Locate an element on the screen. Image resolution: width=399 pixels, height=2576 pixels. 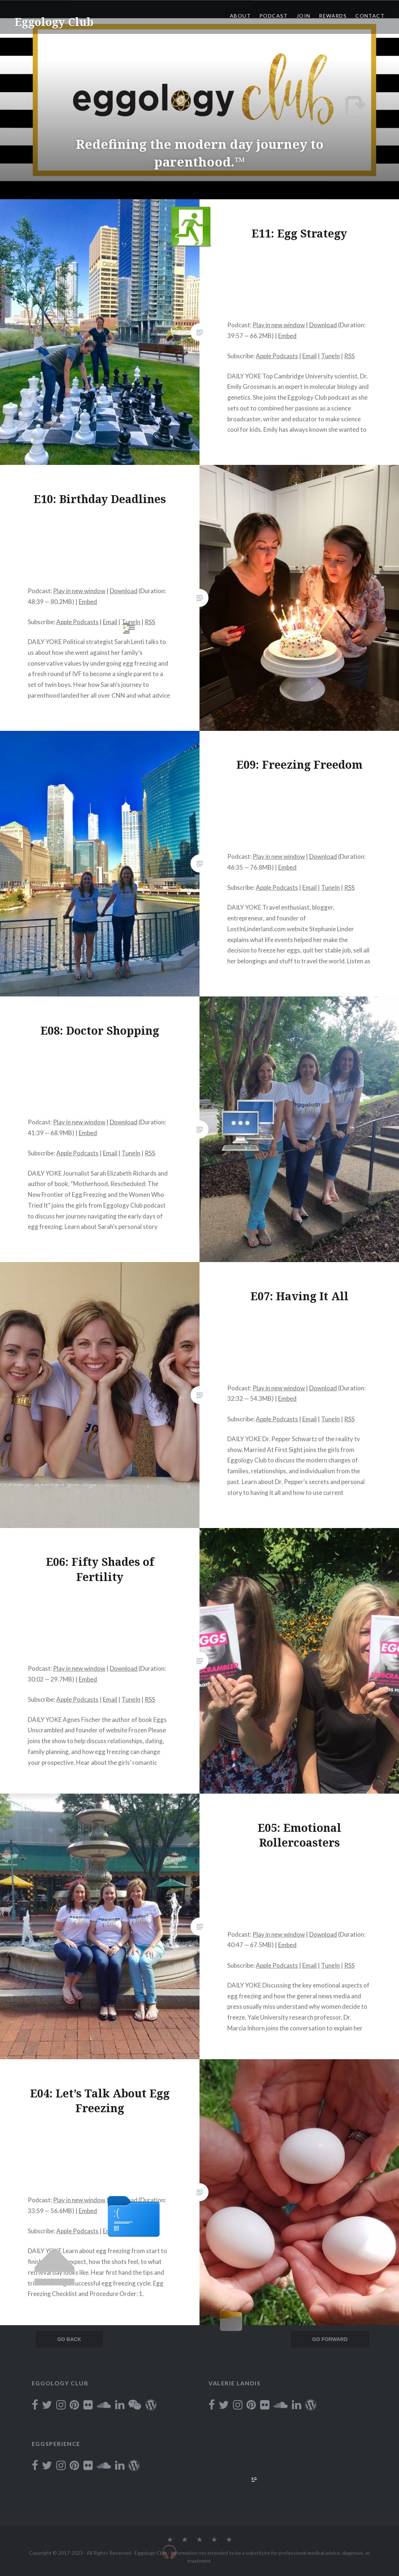
connect bluetooth headphones is located at coordinates (169, 2552).